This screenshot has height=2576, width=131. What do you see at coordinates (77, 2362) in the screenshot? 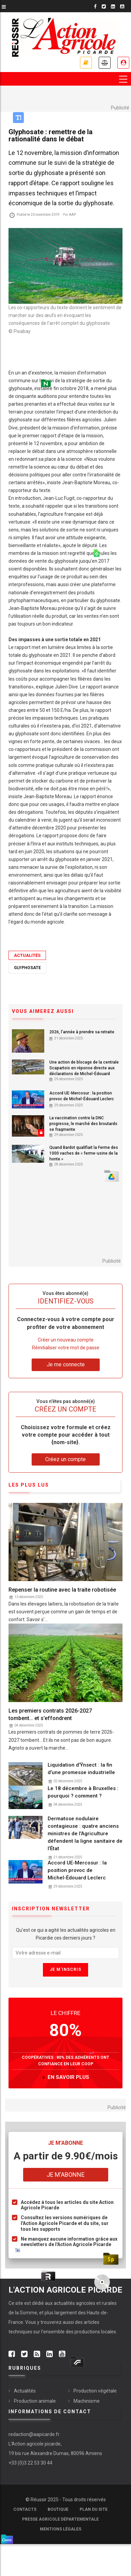
I see `open resurrection remix ROM folder` at bounding box center [77, 2362].